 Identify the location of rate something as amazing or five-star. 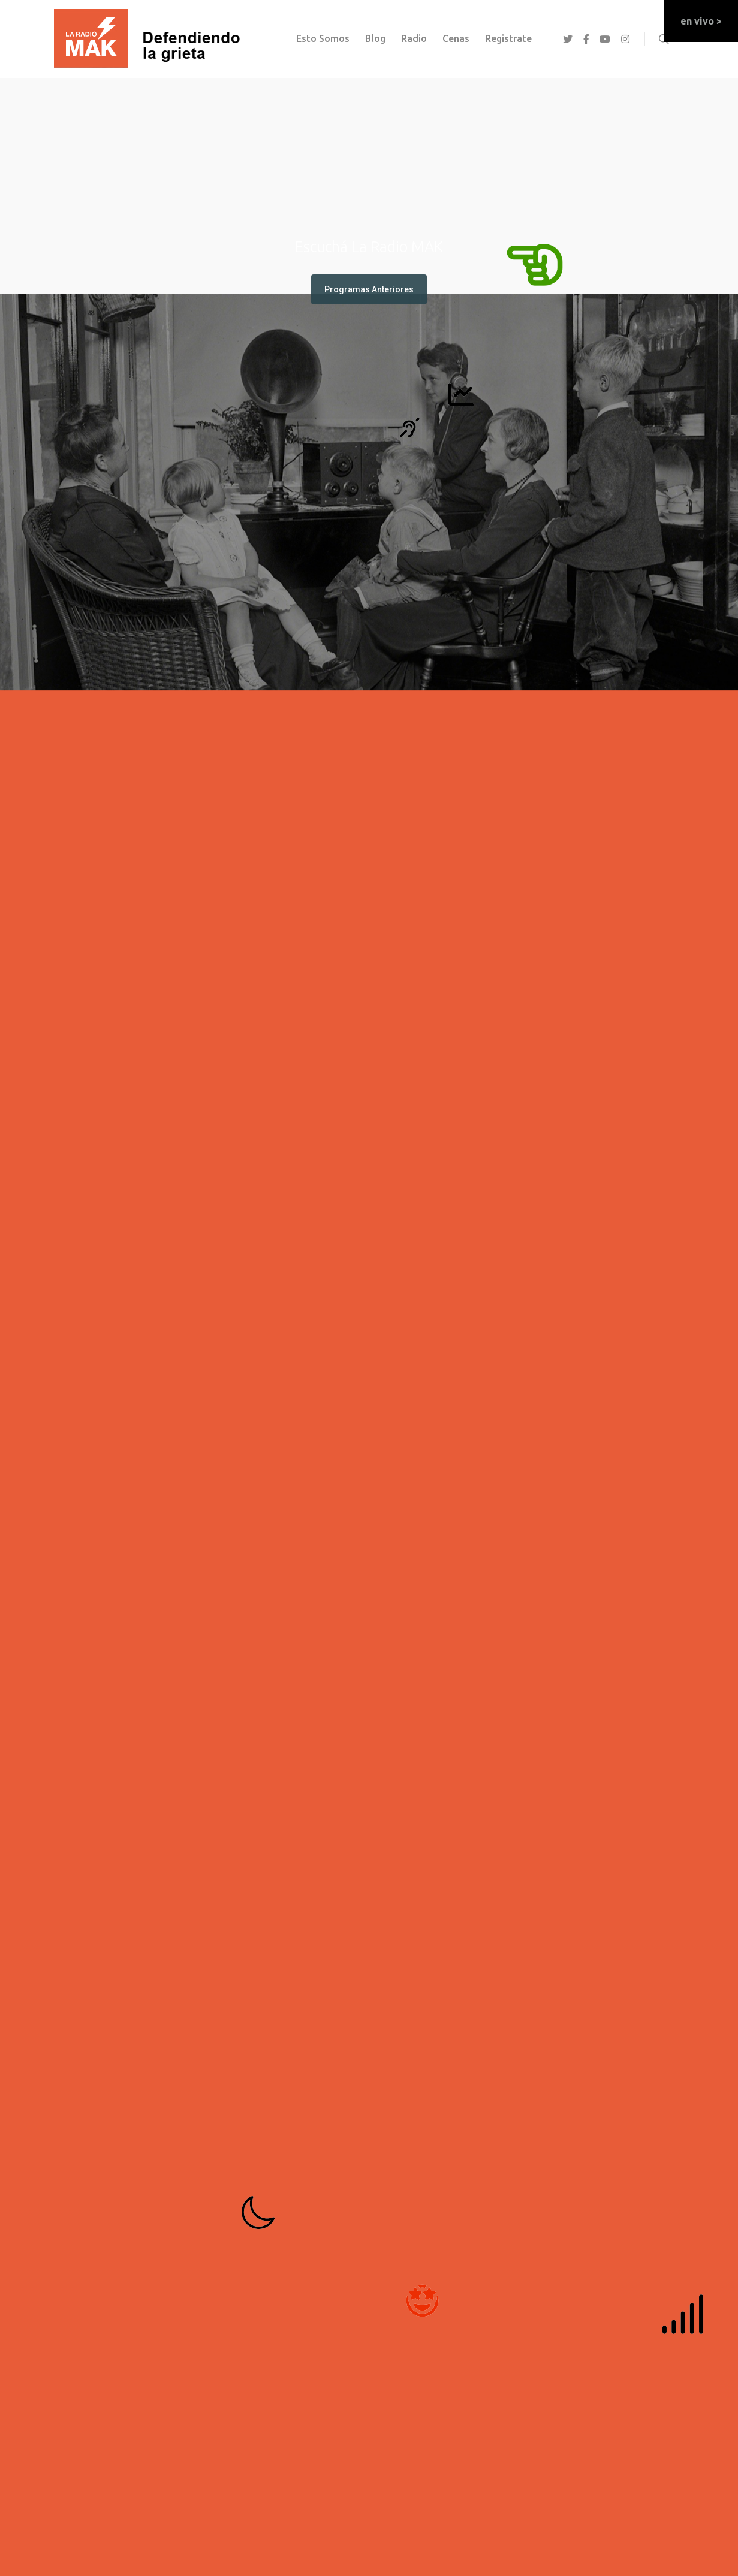
(422, 2300).